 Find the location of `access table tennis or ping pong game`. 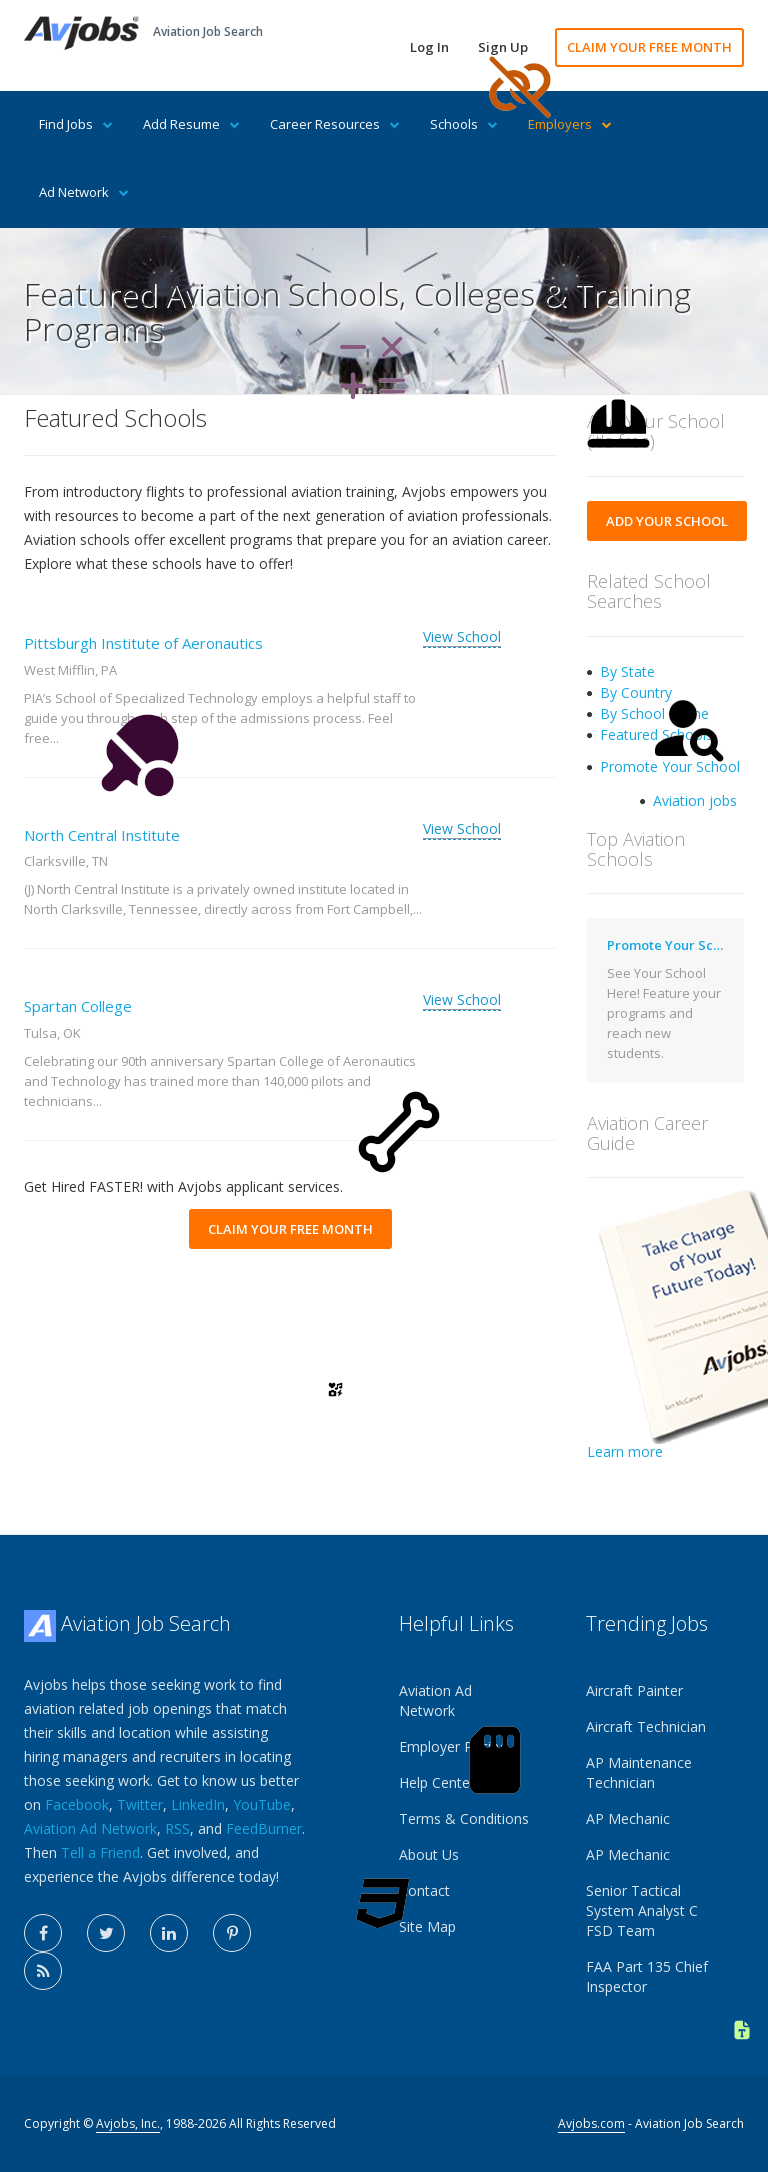

access table tennis or ping pong game is located at coordinates (140, 753).